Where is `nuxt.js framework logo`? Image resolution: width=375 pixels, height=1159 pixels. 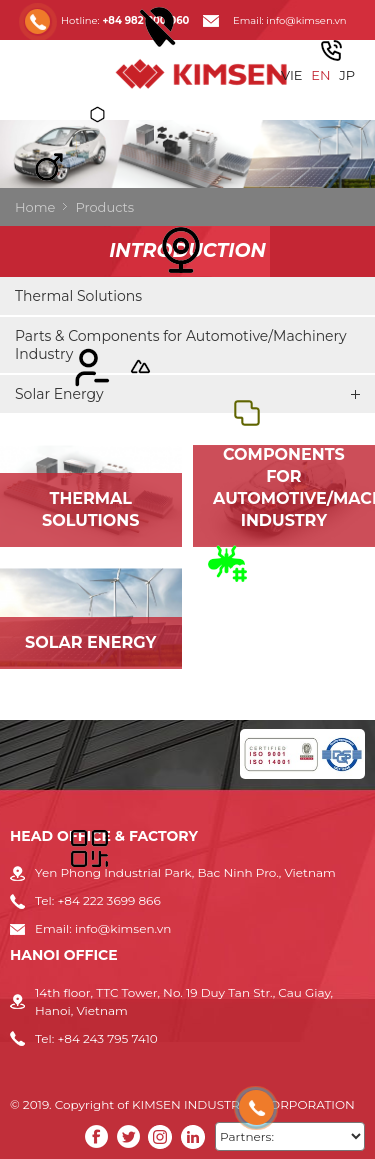 nuxt.js framework logo is located at coordinates (140, 366).